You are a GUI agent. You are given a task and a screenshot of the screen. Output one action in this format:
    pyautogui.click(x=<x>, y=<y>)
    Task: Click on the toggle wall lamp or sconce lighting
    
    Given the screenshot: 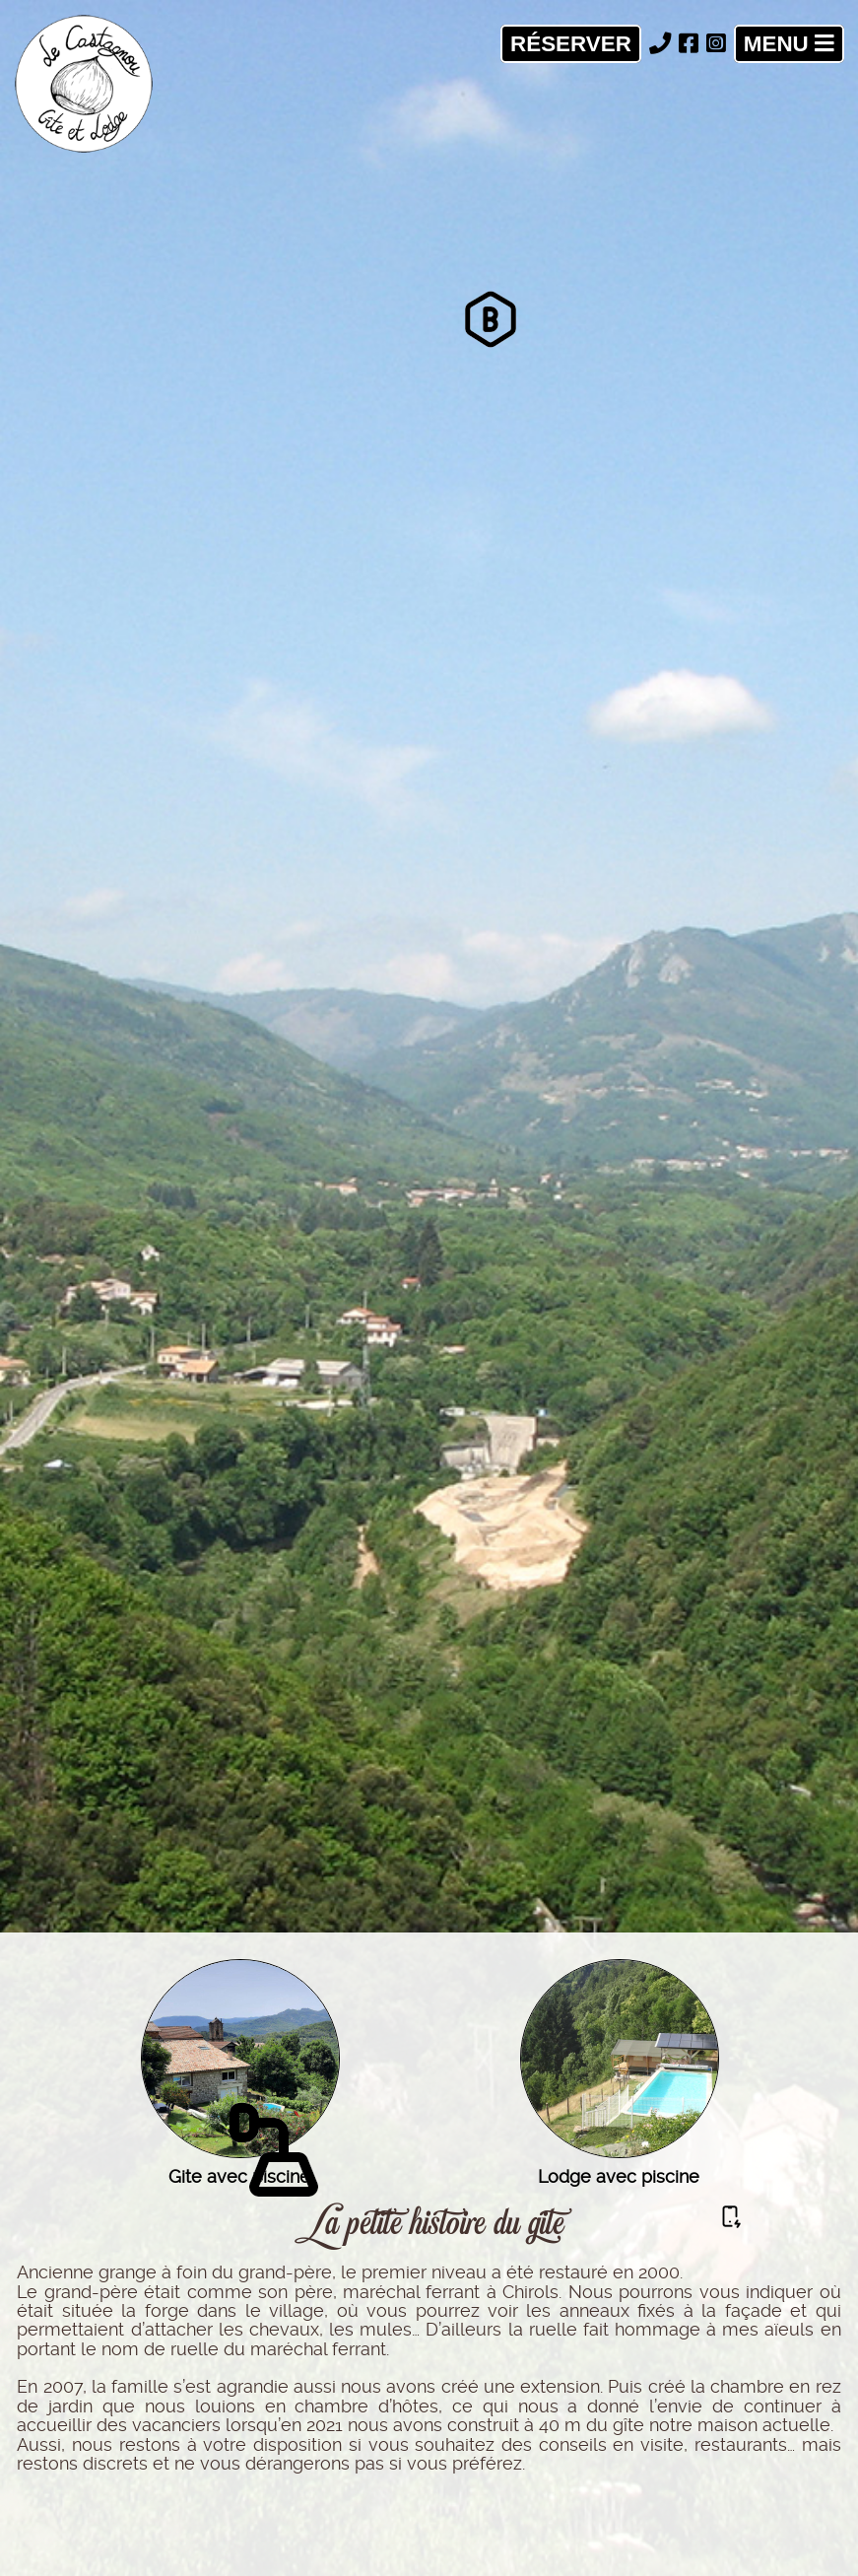 What is the action you would take?
    pyautogui.click(x=274, y=2152)
    